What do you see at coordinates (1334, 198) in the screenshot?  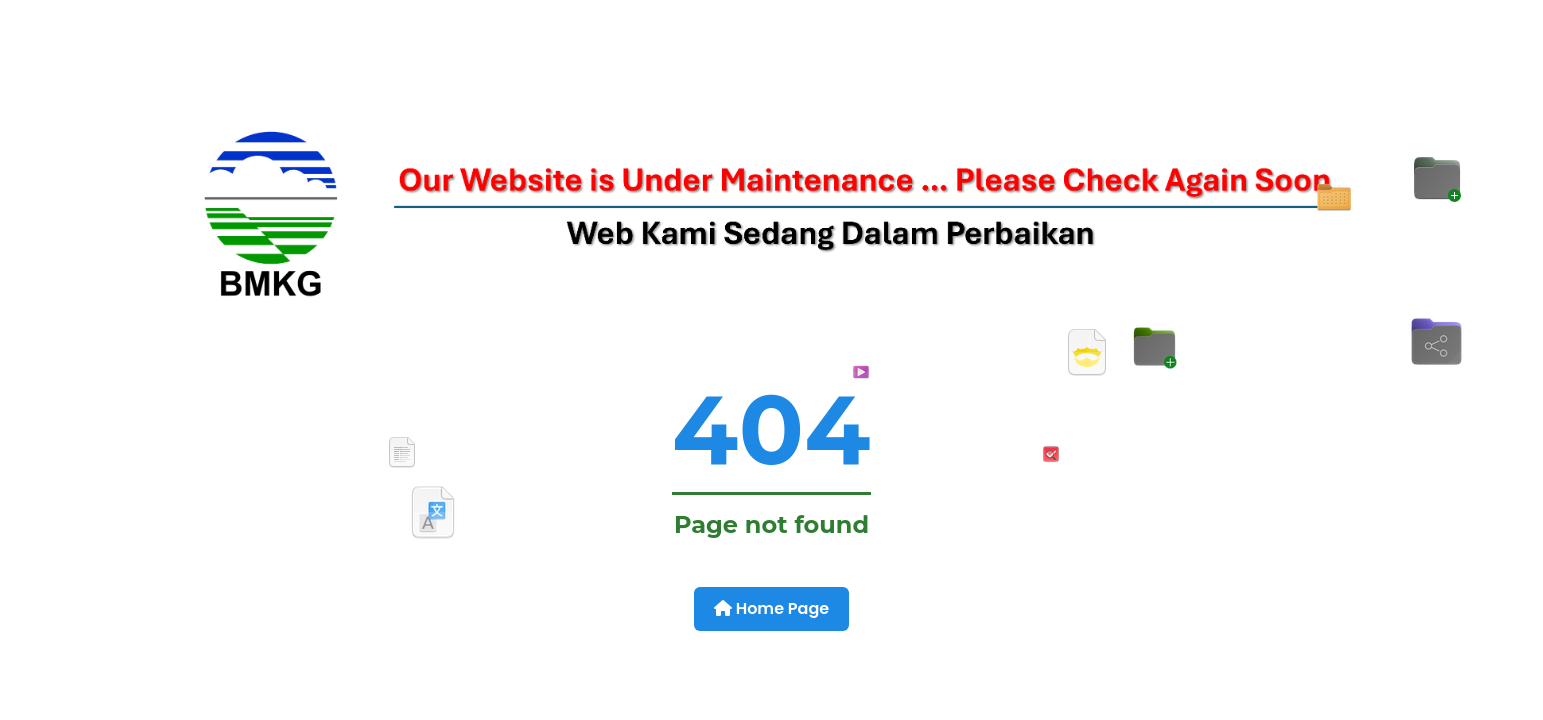 I see `open the eatbiscuit application folder` at bounding box center [1334, 198].